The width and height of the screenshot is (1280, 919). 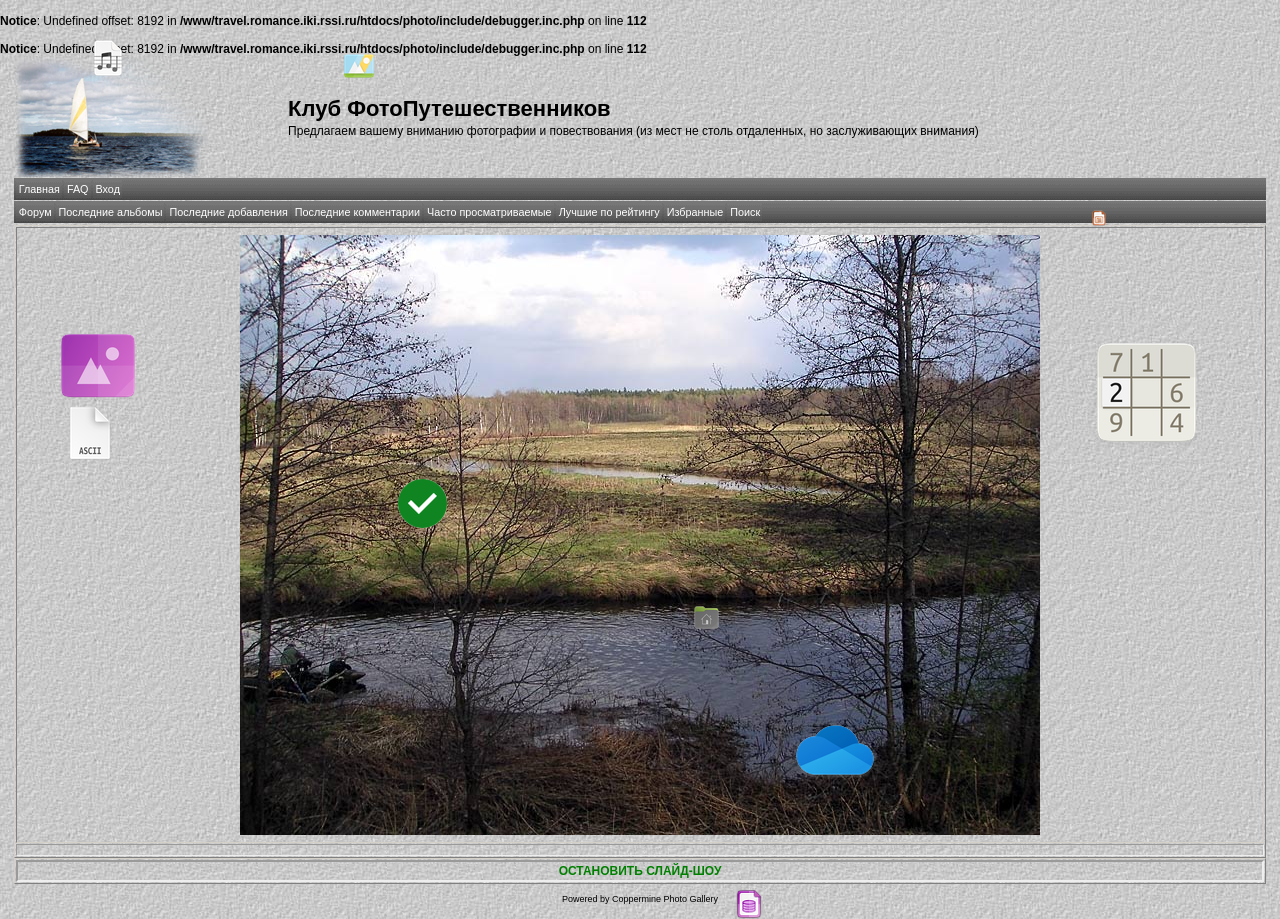 What do you see at coordinates (1146, 392) in the screenshot?
I see `open sudoku puzzle game` at bounding box center [1146, 392].